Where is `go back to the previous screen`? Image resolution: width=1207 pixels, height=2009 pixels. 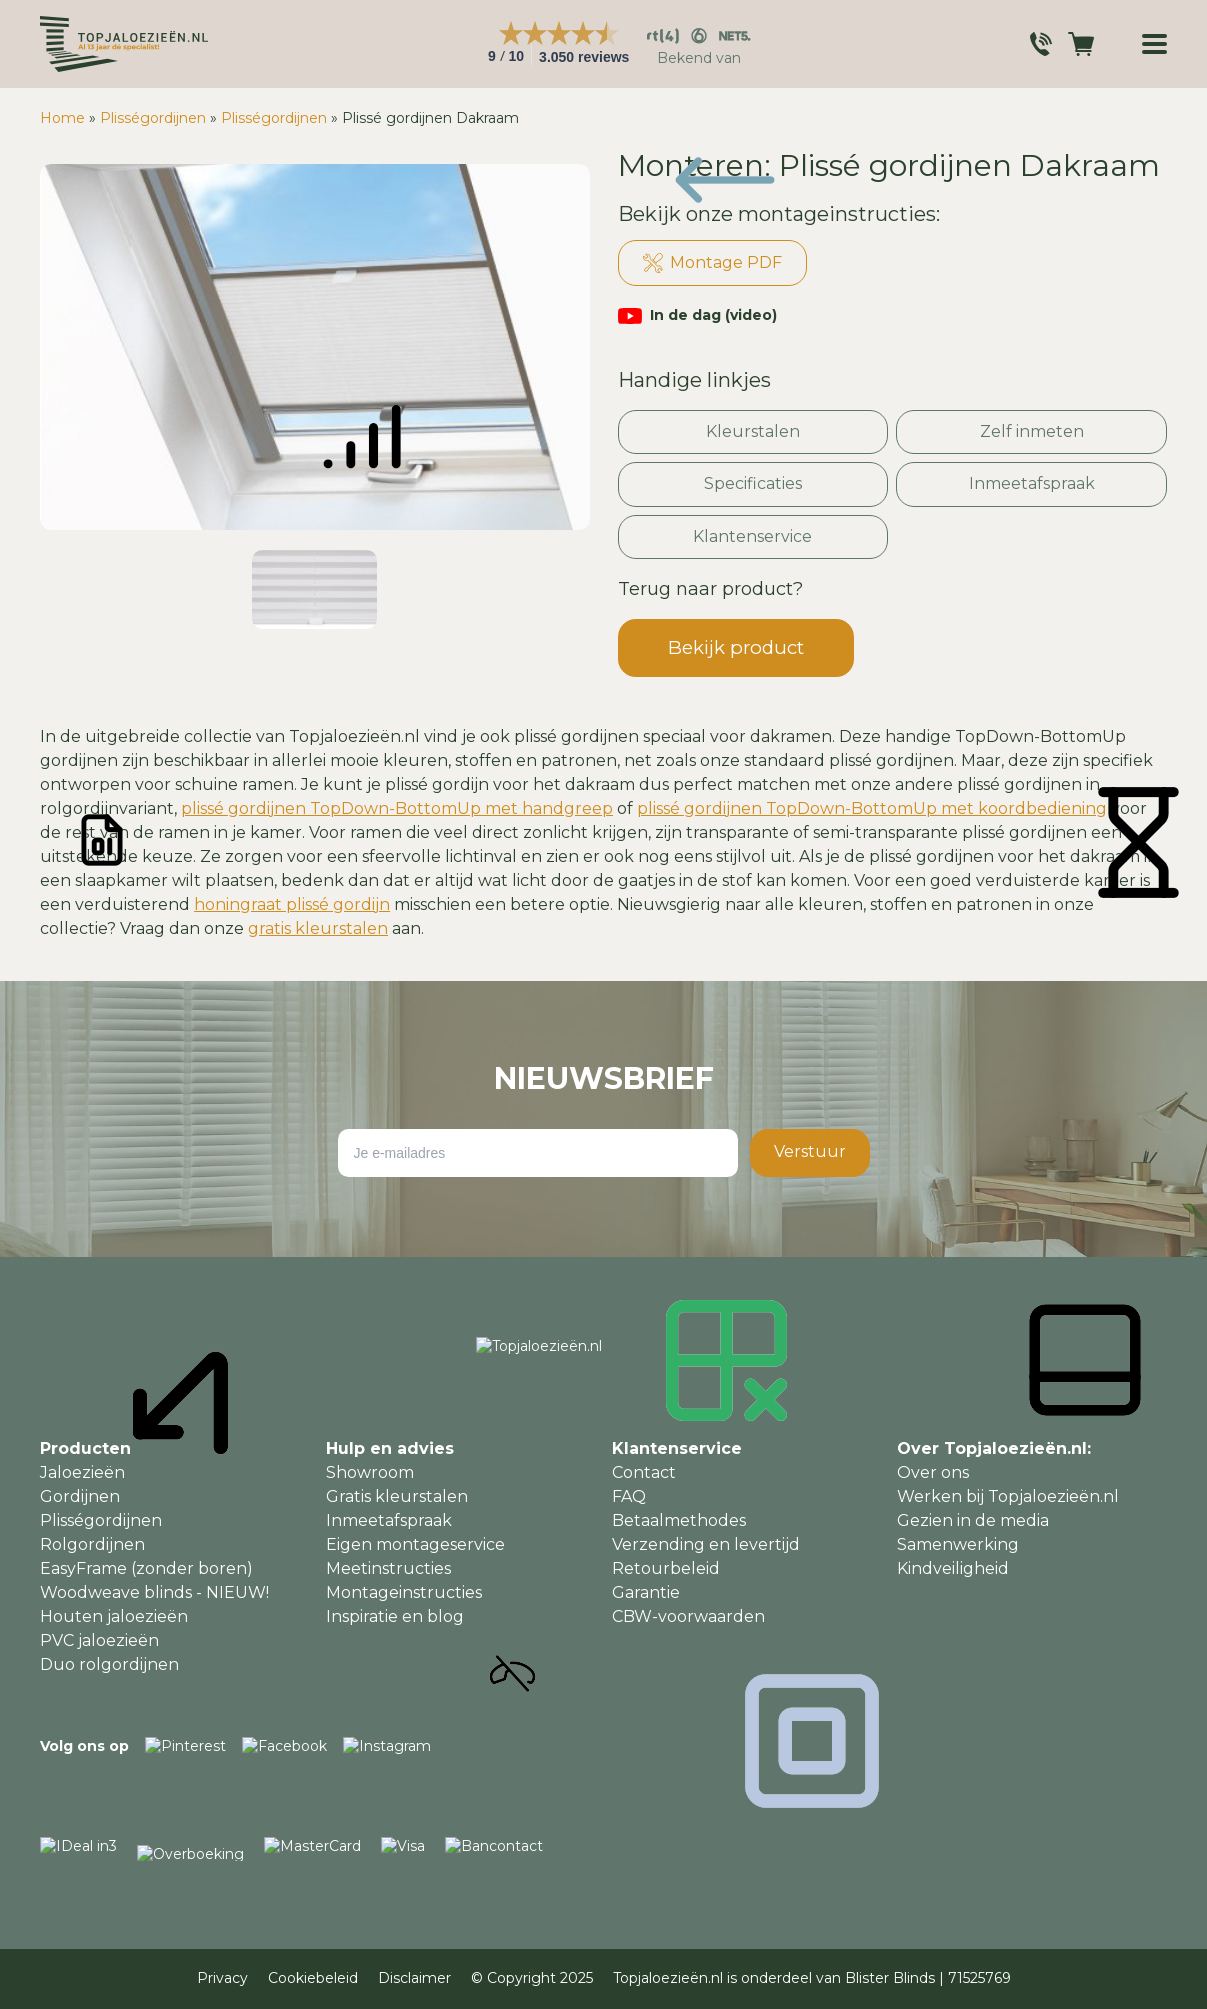 go back to the previous screen is located at coordinates (725, 180).